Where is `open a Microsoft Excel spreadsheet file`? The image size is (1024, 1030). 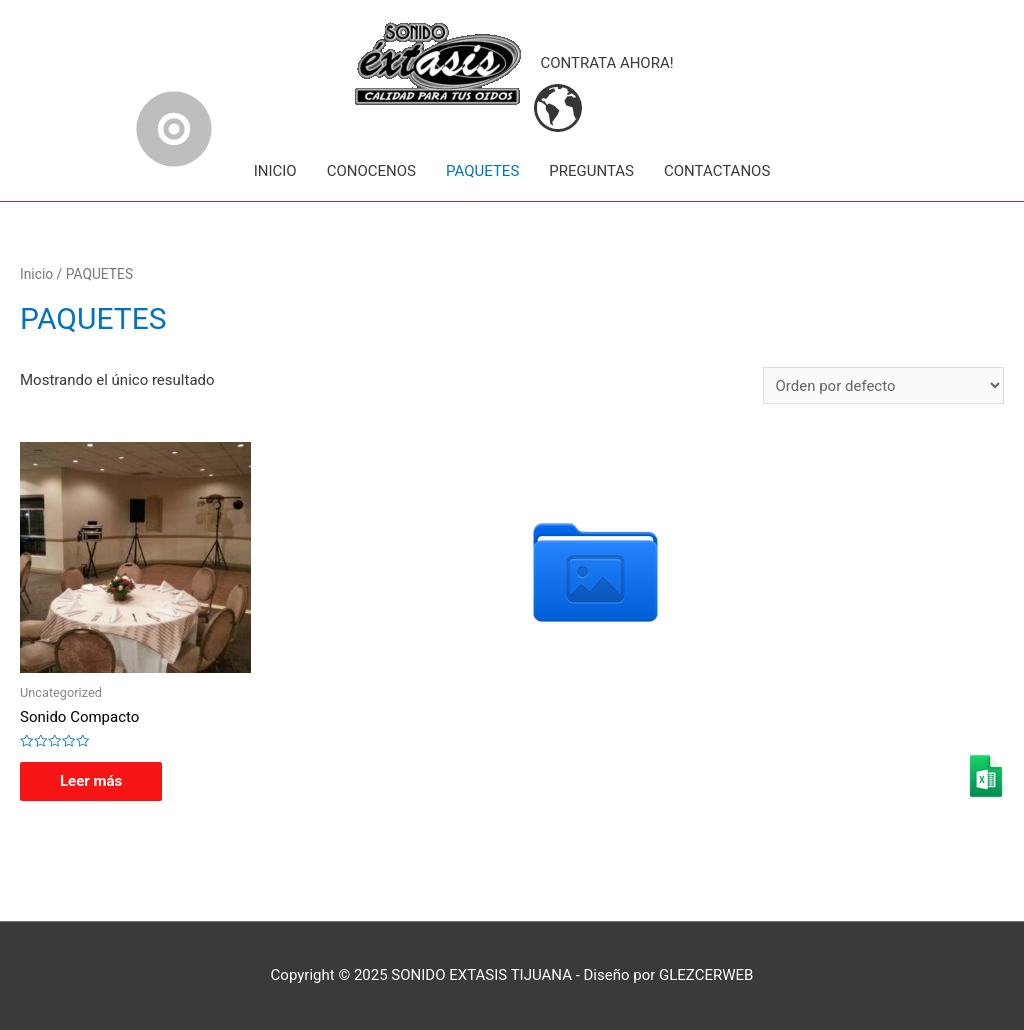
open a Microsoft Excel spreadsheet file is located at coordinates (986, 776).